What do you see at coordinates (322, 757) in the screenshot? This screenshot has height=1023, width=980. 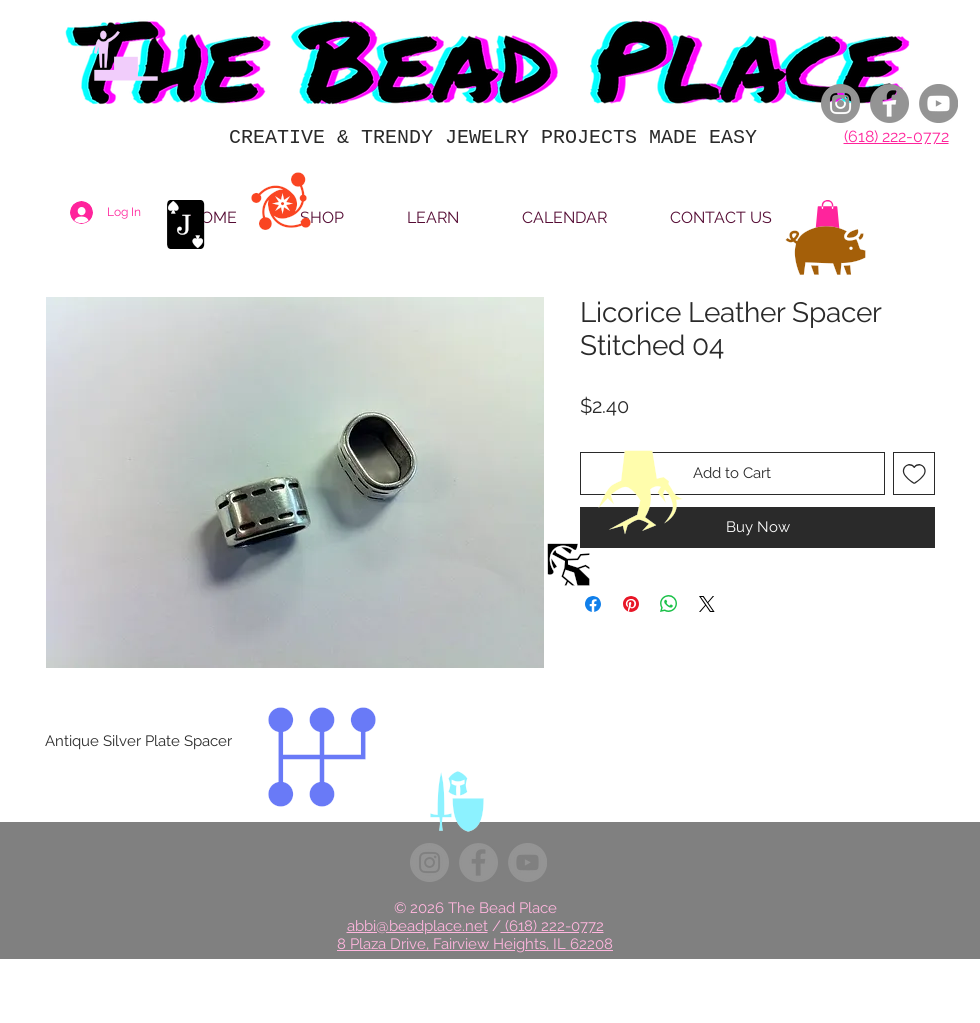 I see `select manual transmission mode` at bounding box center [322, 757].